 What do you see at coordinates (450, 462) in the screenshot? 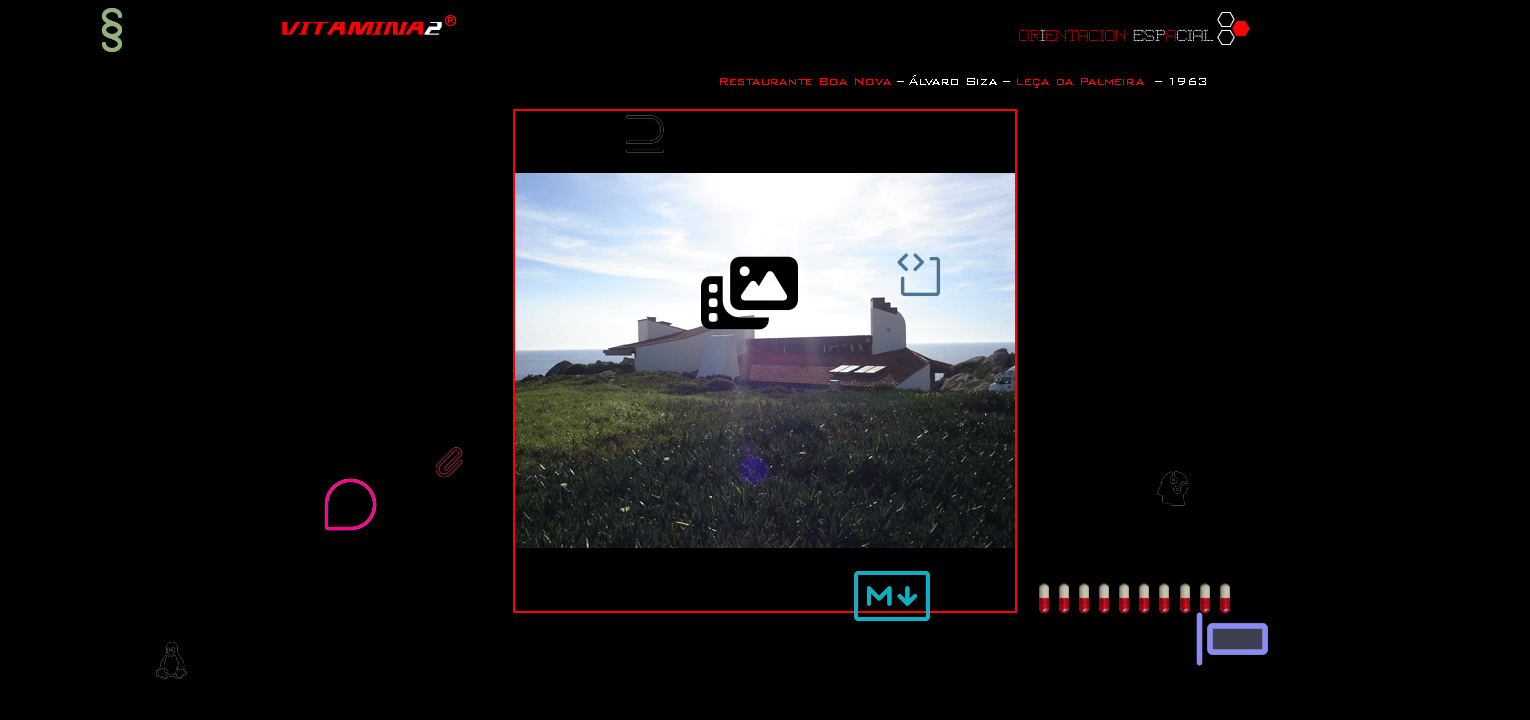
I see `attach a file to your message` at bounding box center [450, 462].